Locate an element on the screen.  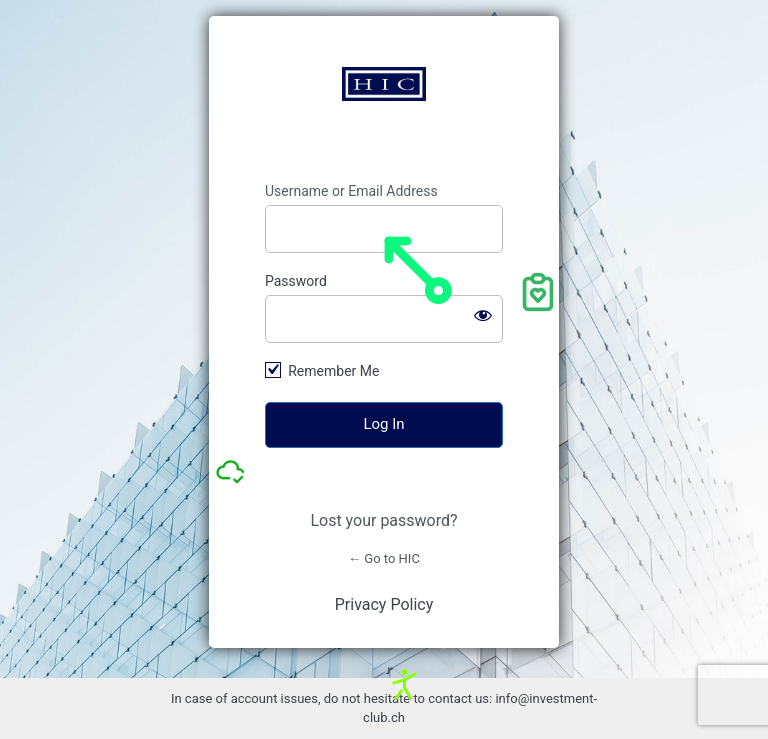
navigate back to previous screen is located at coordinates (416, 268).